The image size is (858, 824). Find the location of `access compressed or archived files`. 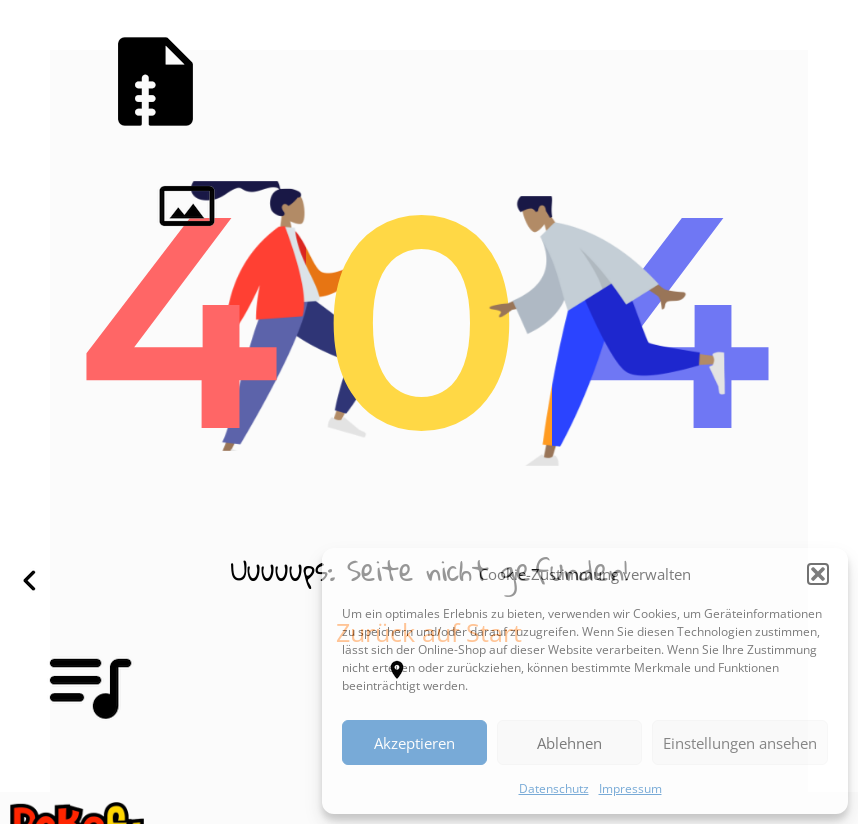

access compressed or archived files is located at coordinates (155, 81).